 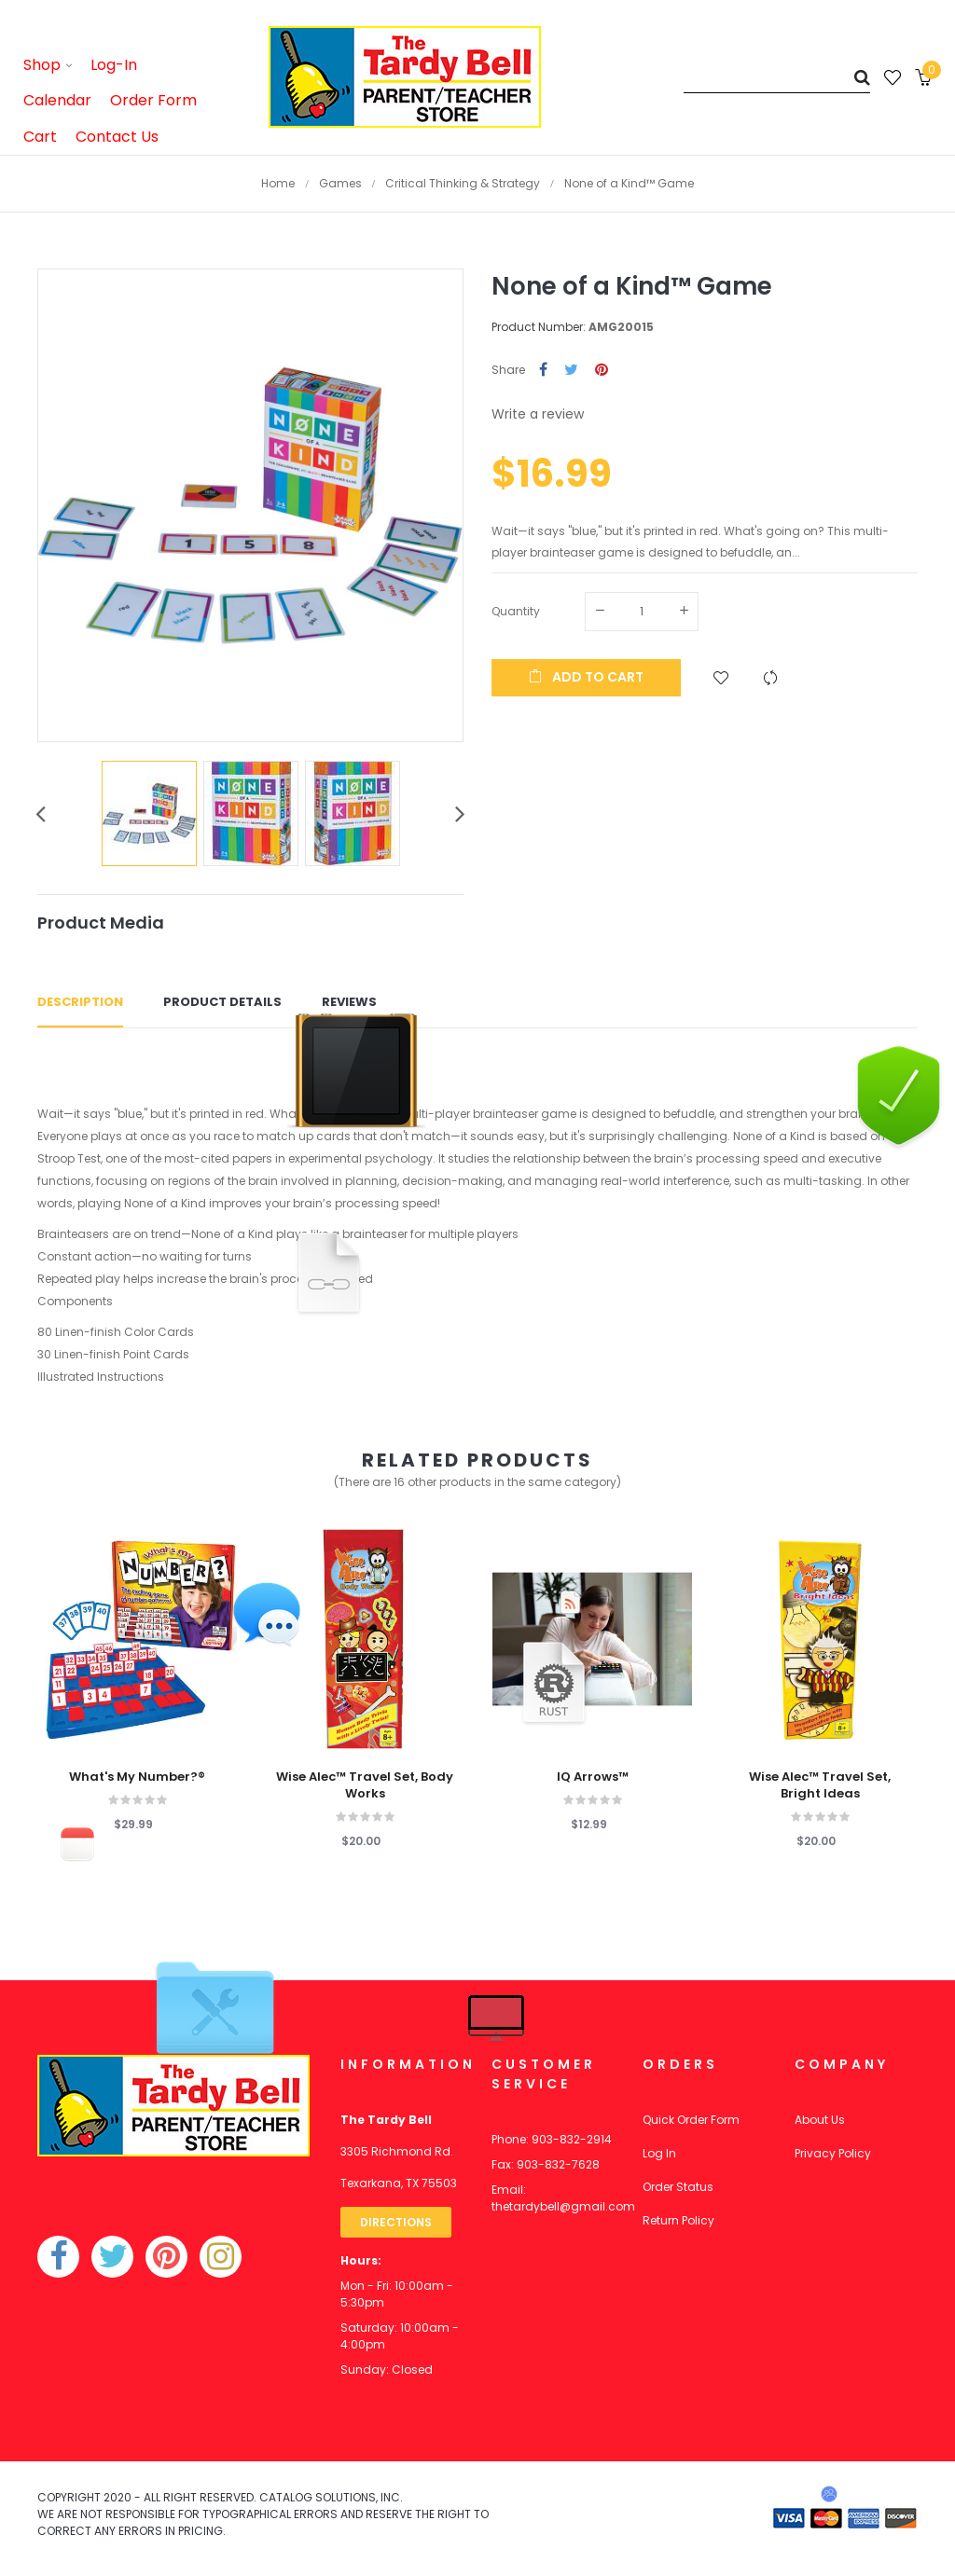 What do you see at coordinates (829, 2494) in the screenshot?
I see `manage user accounts and groups` at bounding box center [829, 2494].